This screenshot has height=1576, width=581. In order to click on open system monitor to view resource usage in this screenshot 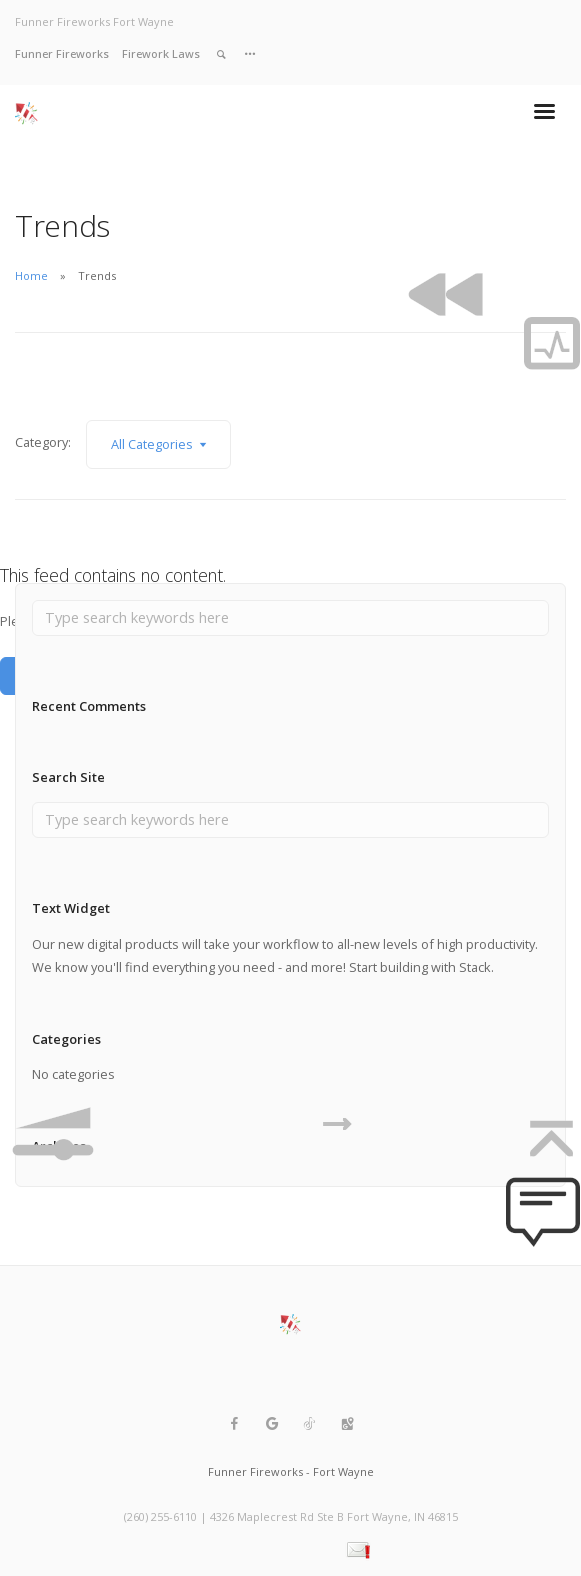, I will do `click(552, 345)`.